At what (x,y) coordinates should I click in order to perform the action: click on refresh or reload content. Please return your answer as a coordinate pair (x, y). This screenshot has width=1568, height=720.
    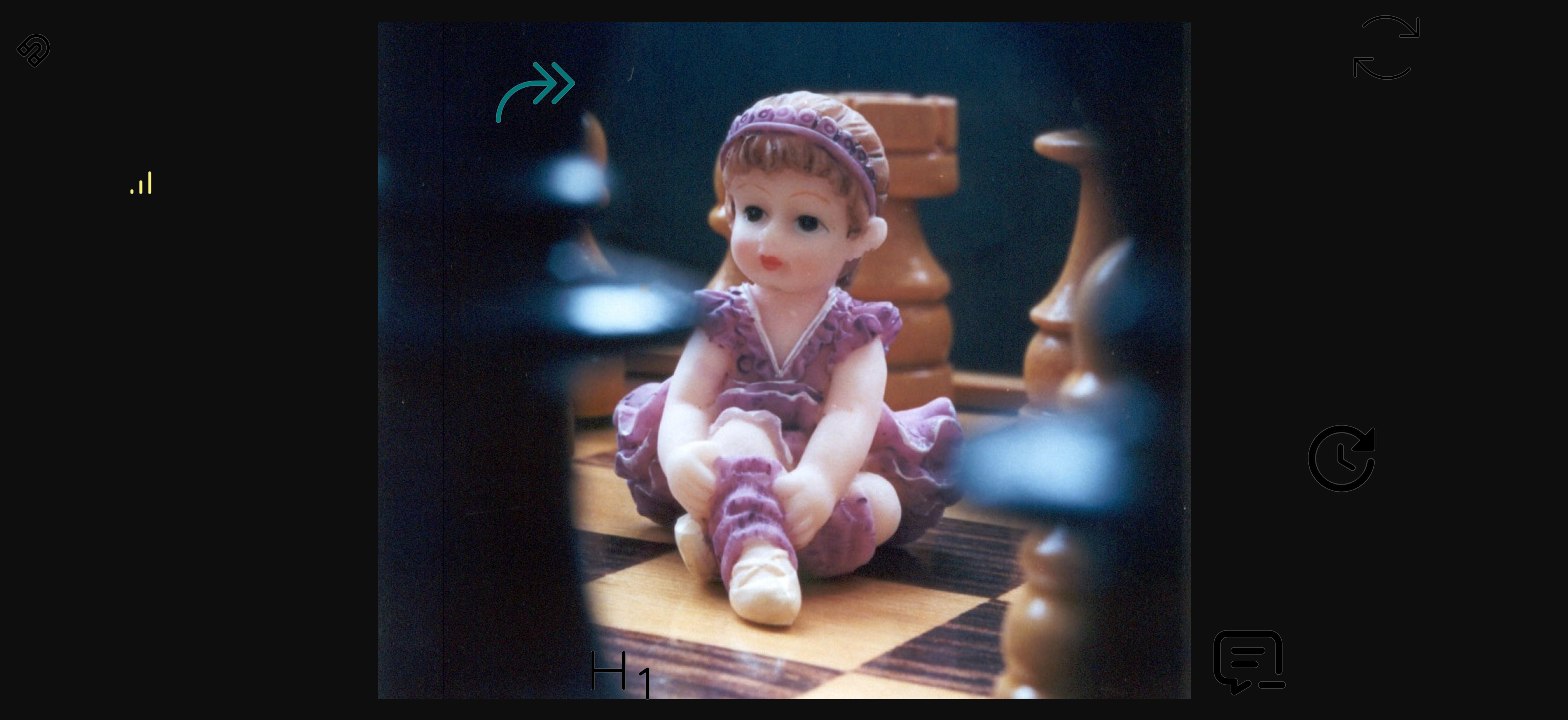
    Looking at the image, I should click on (1386, 47).